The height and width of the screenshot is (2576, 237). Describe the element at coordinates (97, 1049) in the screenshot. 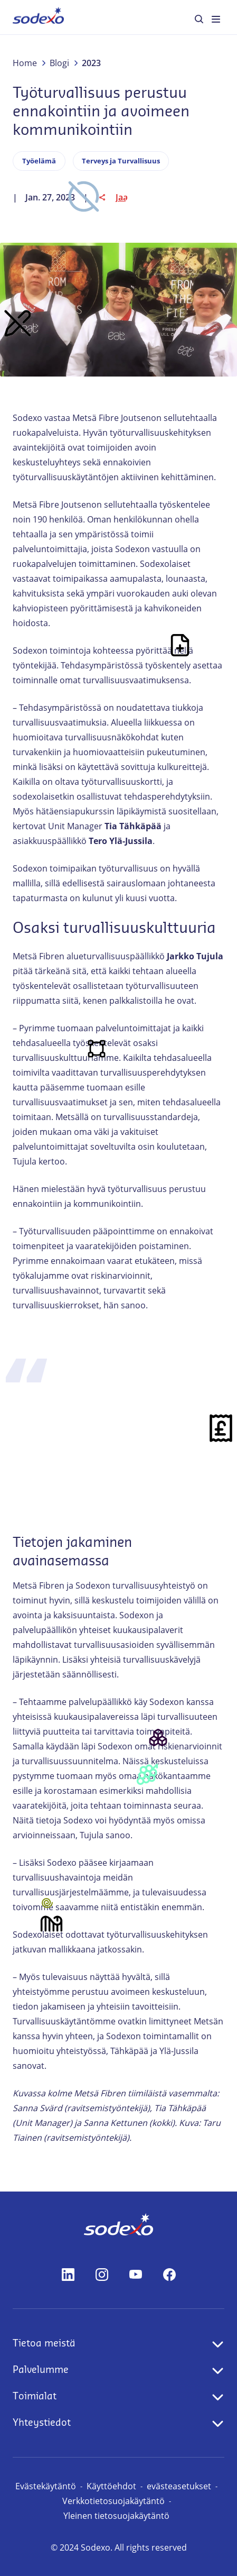

I see `adjust vector shape boundaries` at that location.